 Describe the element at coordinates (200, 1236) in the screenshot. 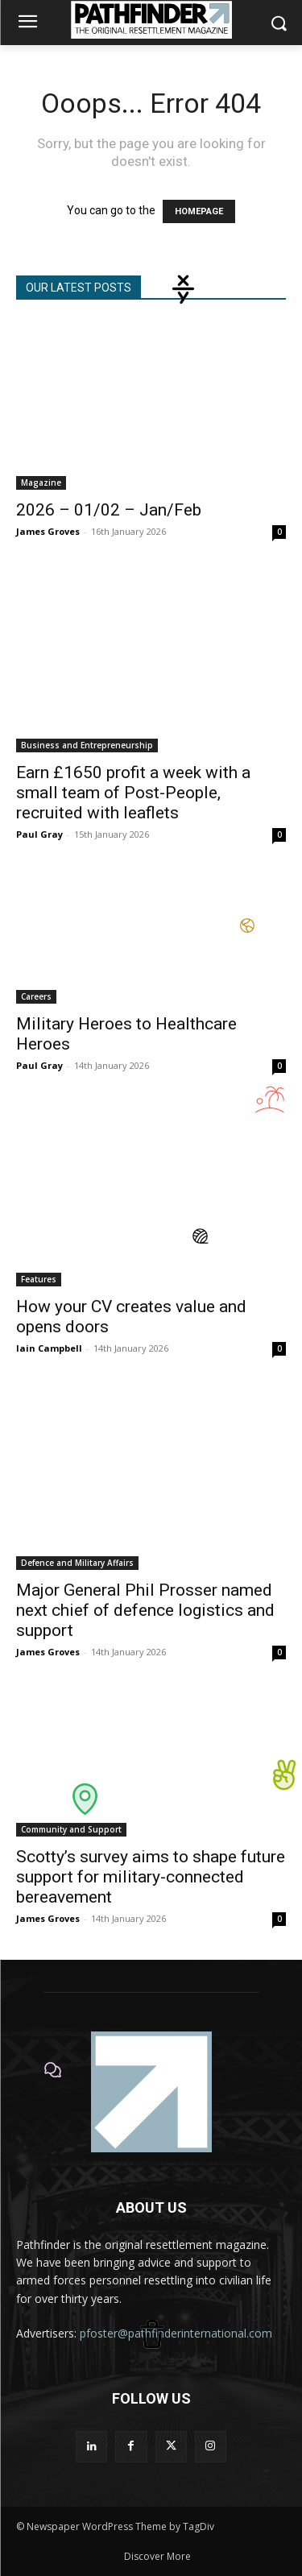

I see `access knitting or crafting projects` at that location.